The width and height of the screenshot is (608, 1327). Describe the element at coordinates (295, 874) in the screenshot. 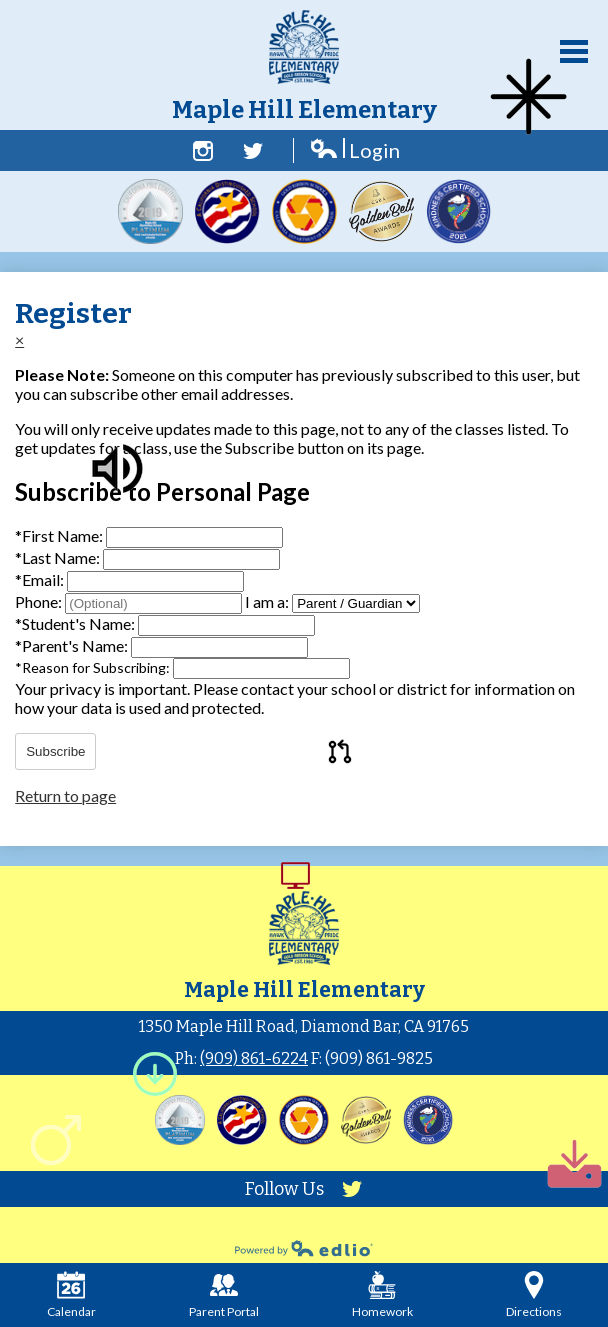

I see `access virtual machine settings` at that location.